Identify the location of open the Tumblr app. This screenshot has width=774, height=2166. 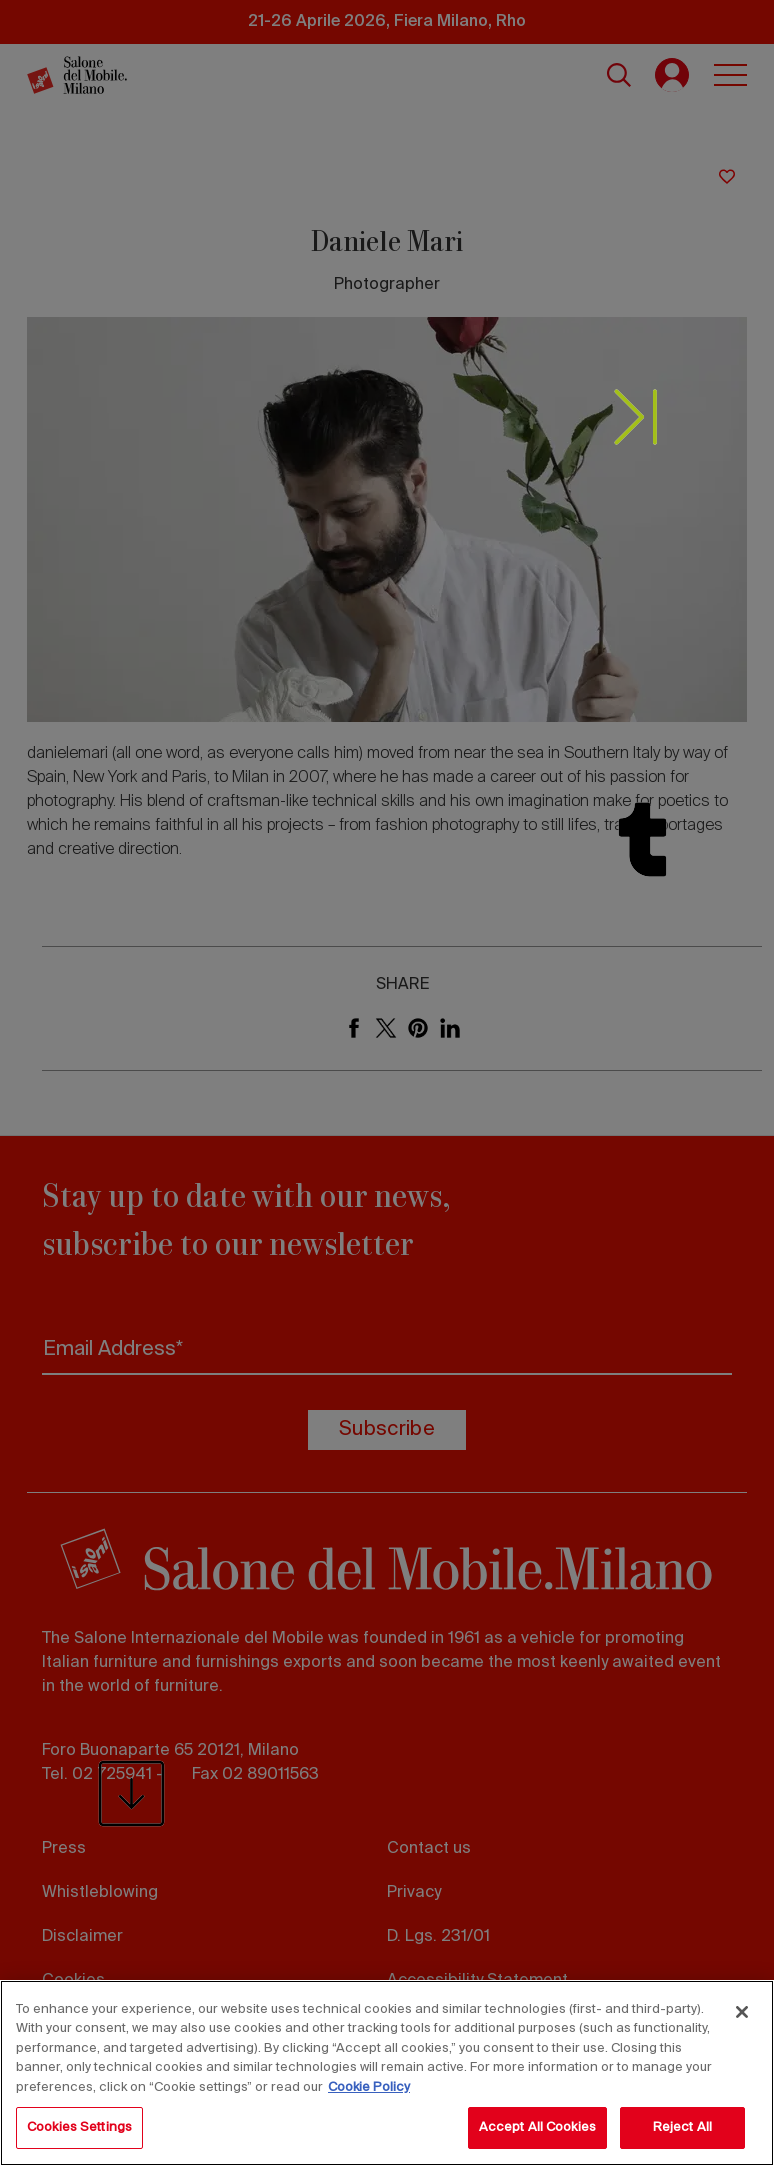
(642, 839).